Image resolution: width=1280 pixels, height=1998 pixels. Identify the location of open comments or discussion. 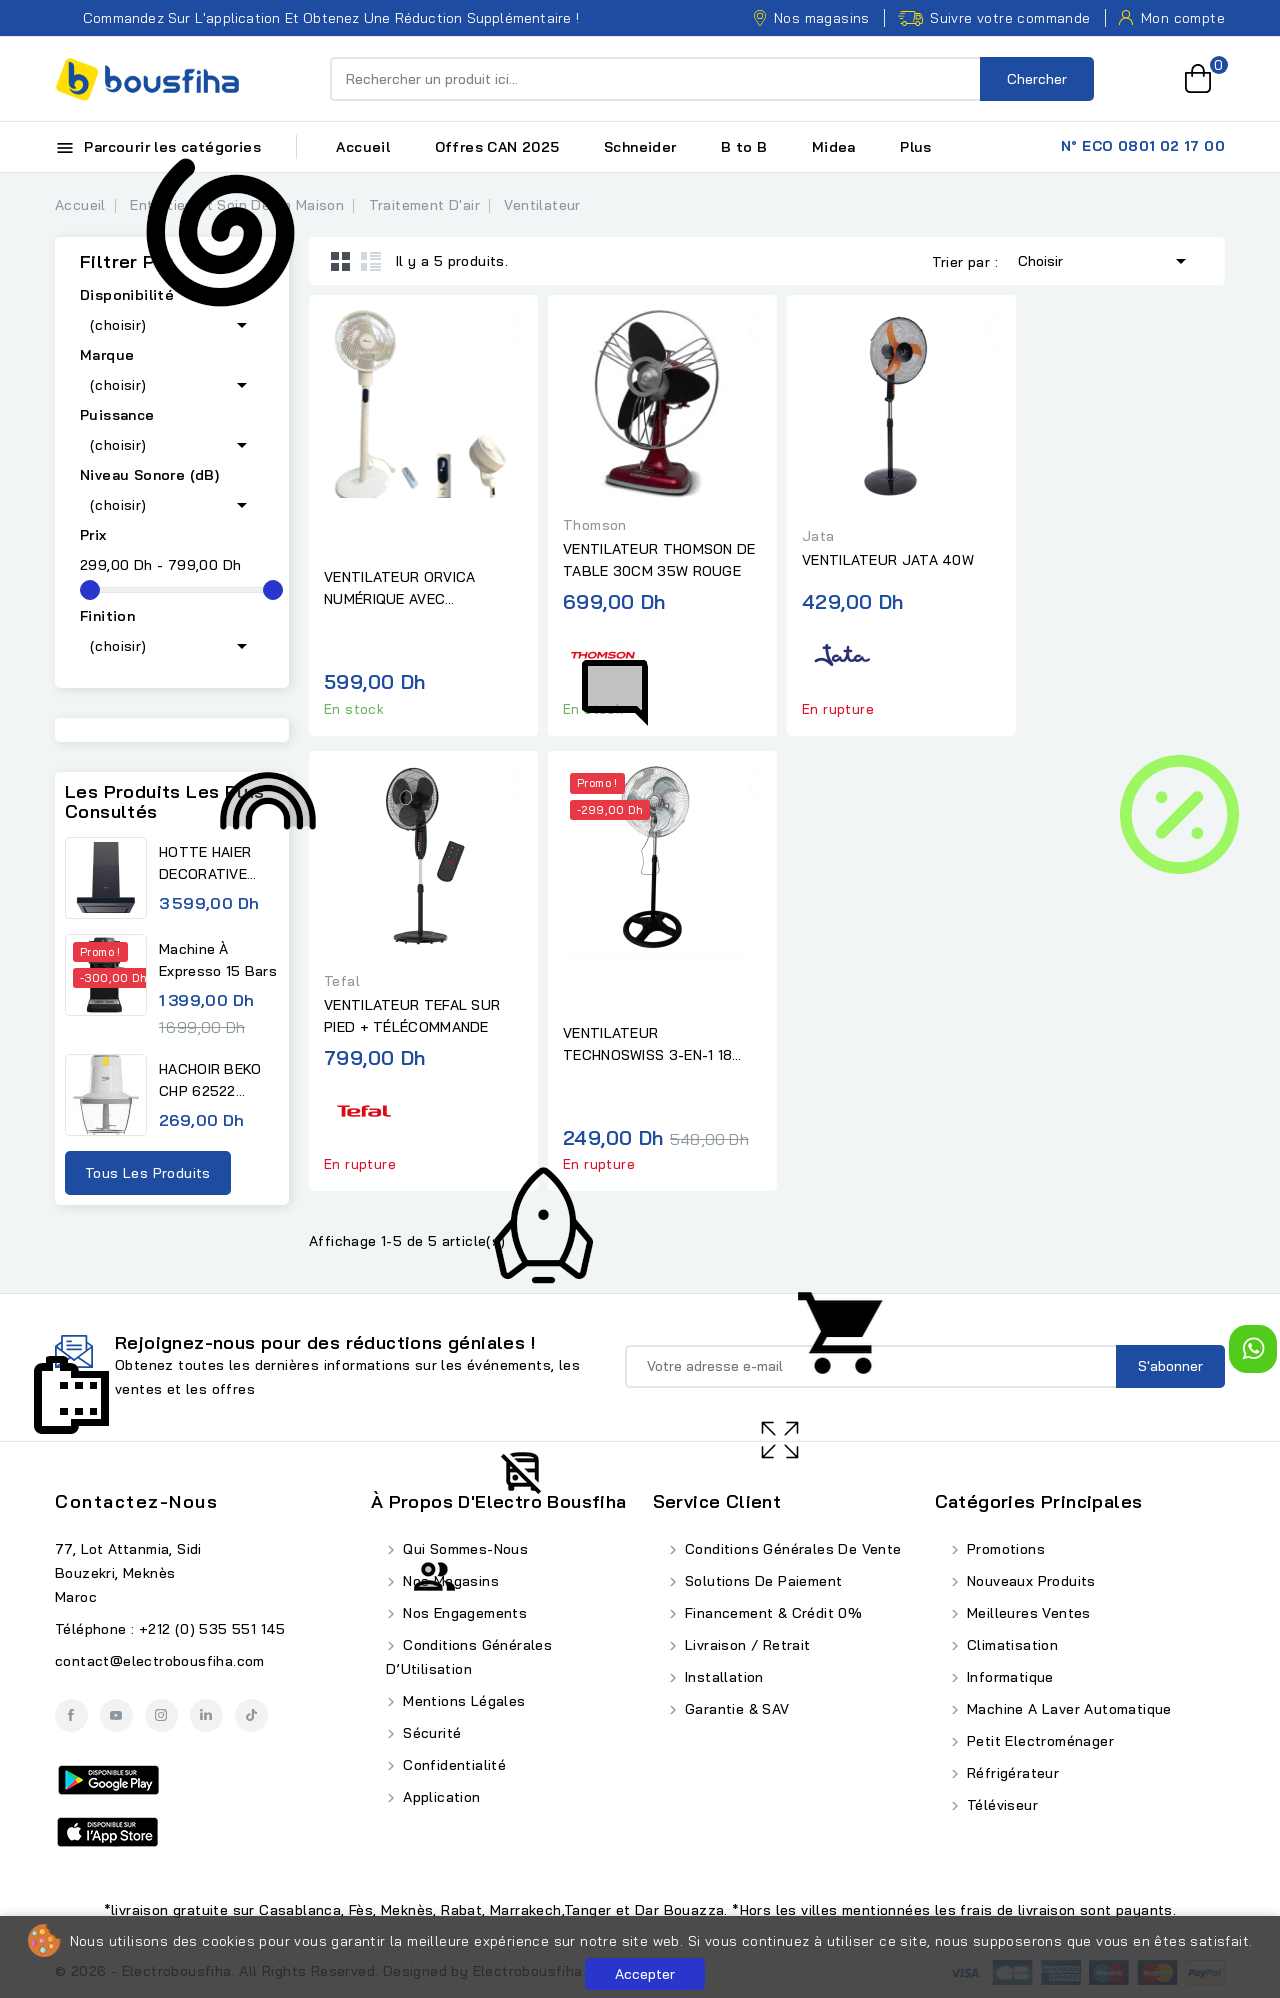
(615, 693).